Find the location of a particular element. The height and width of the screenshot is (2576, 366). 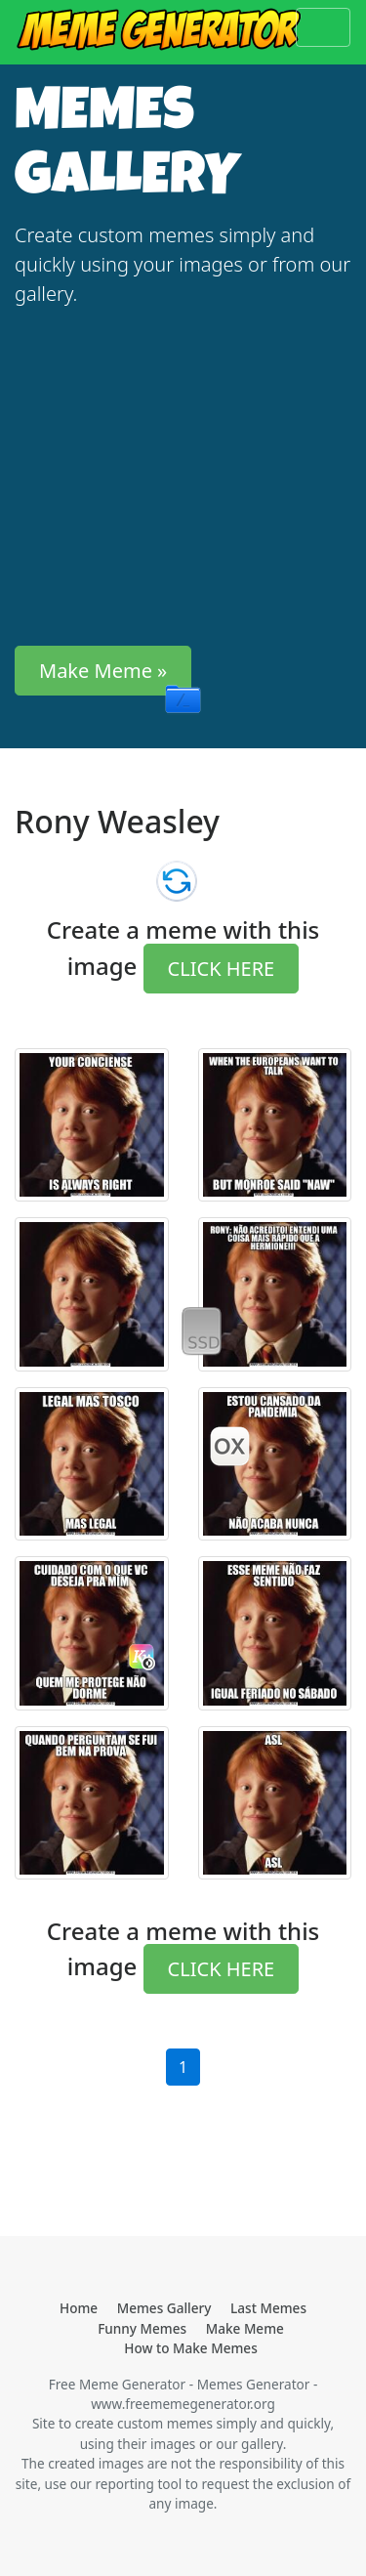

launch the OX app is located at coordinates (229, 1446).